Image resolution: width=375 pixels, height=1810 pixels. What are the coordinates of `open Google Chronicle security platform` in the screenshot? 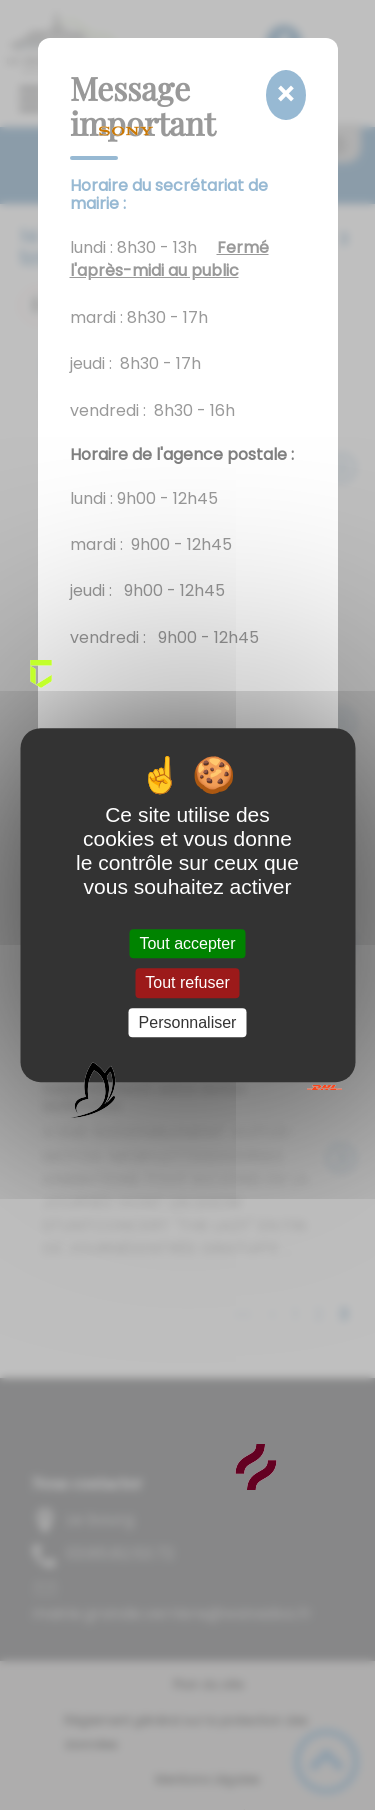 It's located at (41, 674).